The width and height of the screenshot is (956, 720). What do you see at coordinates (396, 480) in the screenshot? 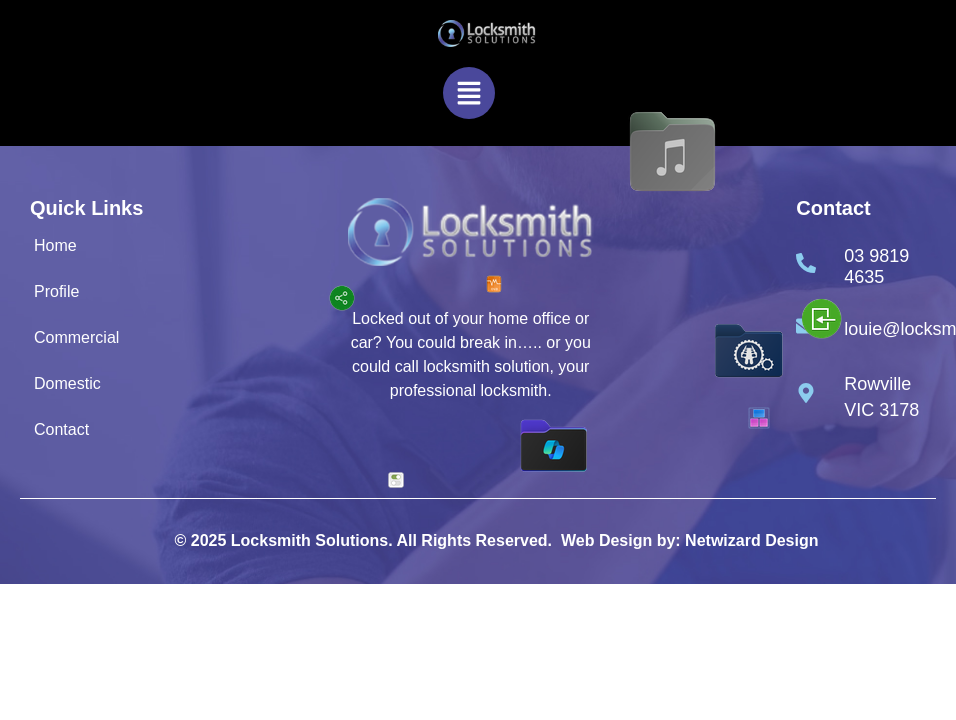
I see `open unity tweak tool settings` at bounding box center [396, 480].